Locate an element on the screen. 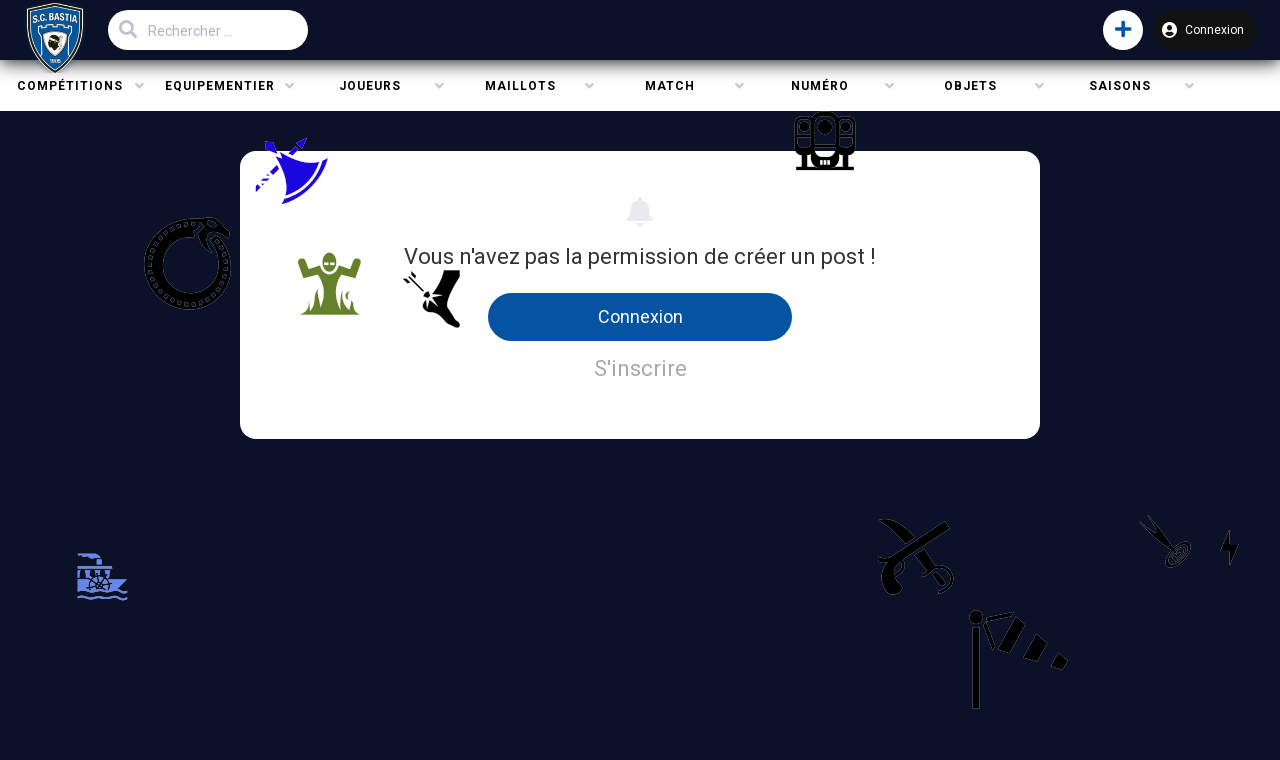  select halberd weapon in game inventory is located at coordinates (292, 171).